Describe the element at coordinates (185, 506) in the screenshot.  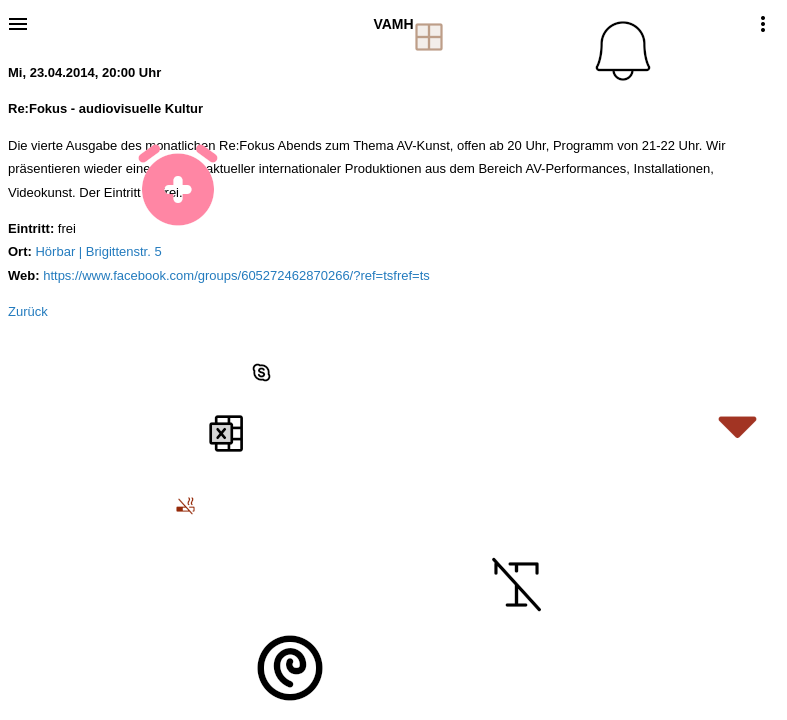
I see `no smoking area indicator` at that location.